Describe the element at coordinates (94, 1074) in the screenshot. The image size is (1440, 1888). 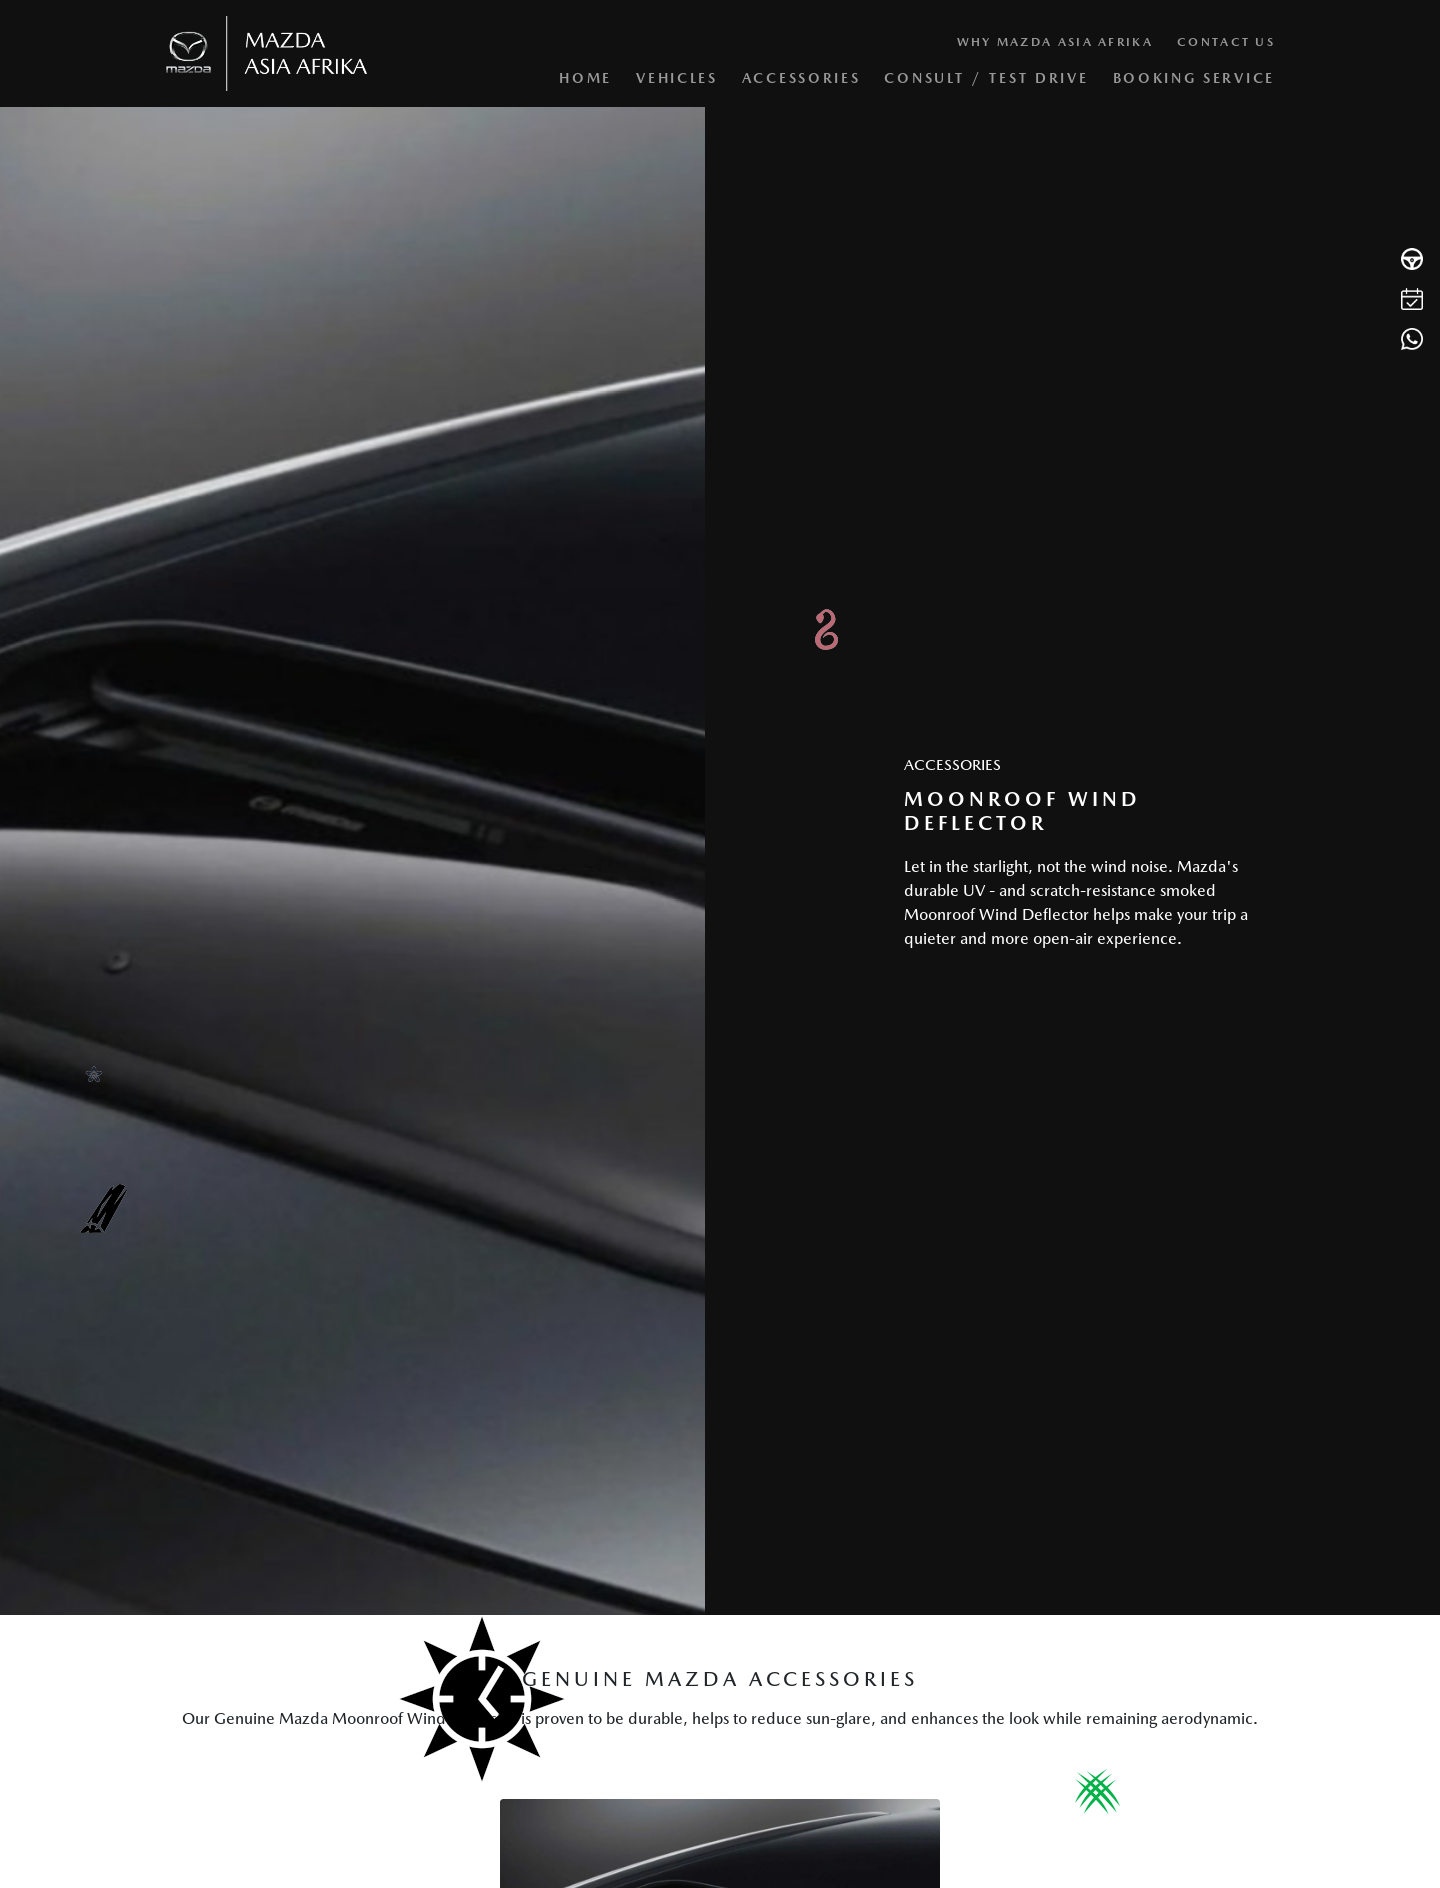
I see `jasmine flower icon for aromatherapy or fragrance settings` at that location.